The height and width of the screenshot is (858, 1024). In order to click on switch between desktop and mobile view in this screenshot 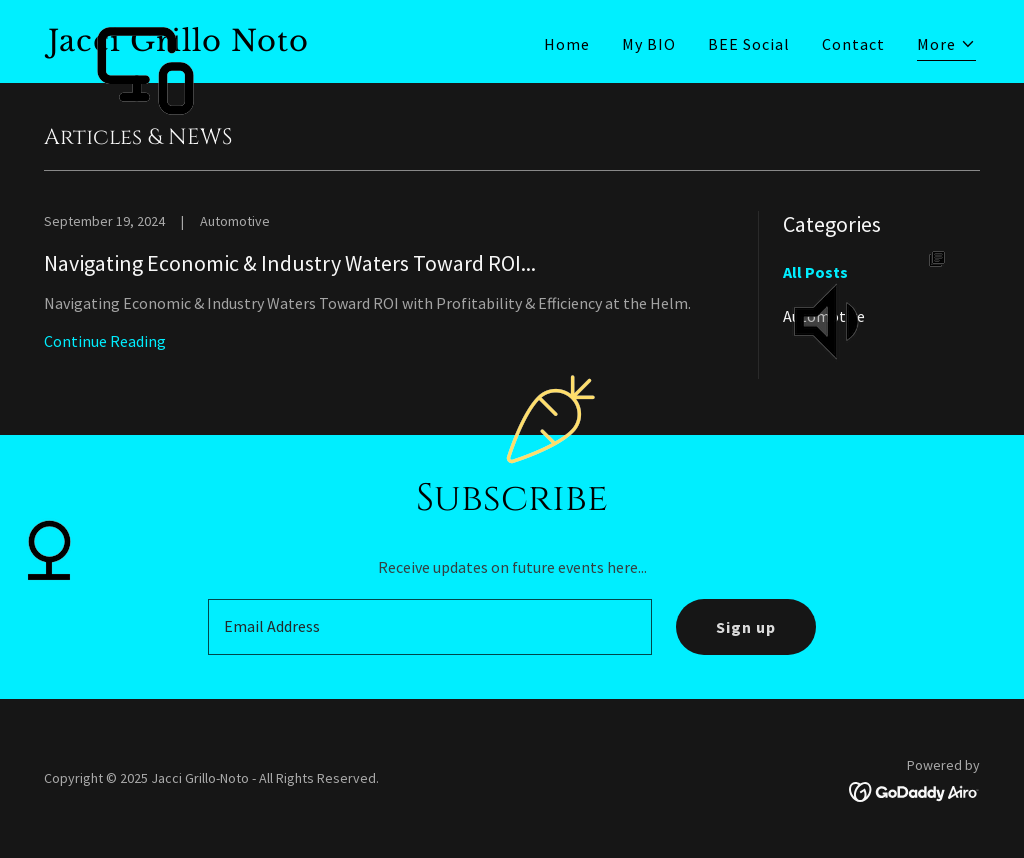, I will do `click(145, 66)`.